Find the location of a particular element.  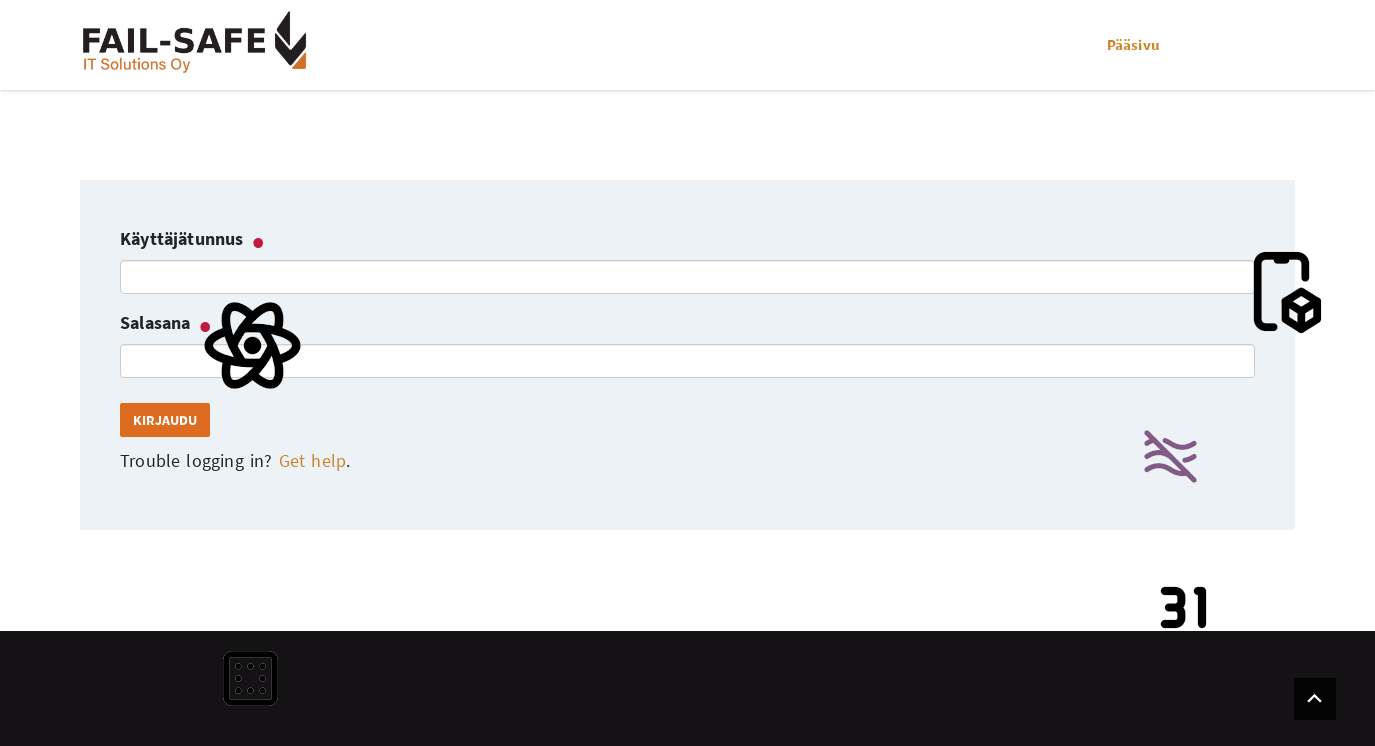

open augmented reality mode is located at coordinates (1281, 291).